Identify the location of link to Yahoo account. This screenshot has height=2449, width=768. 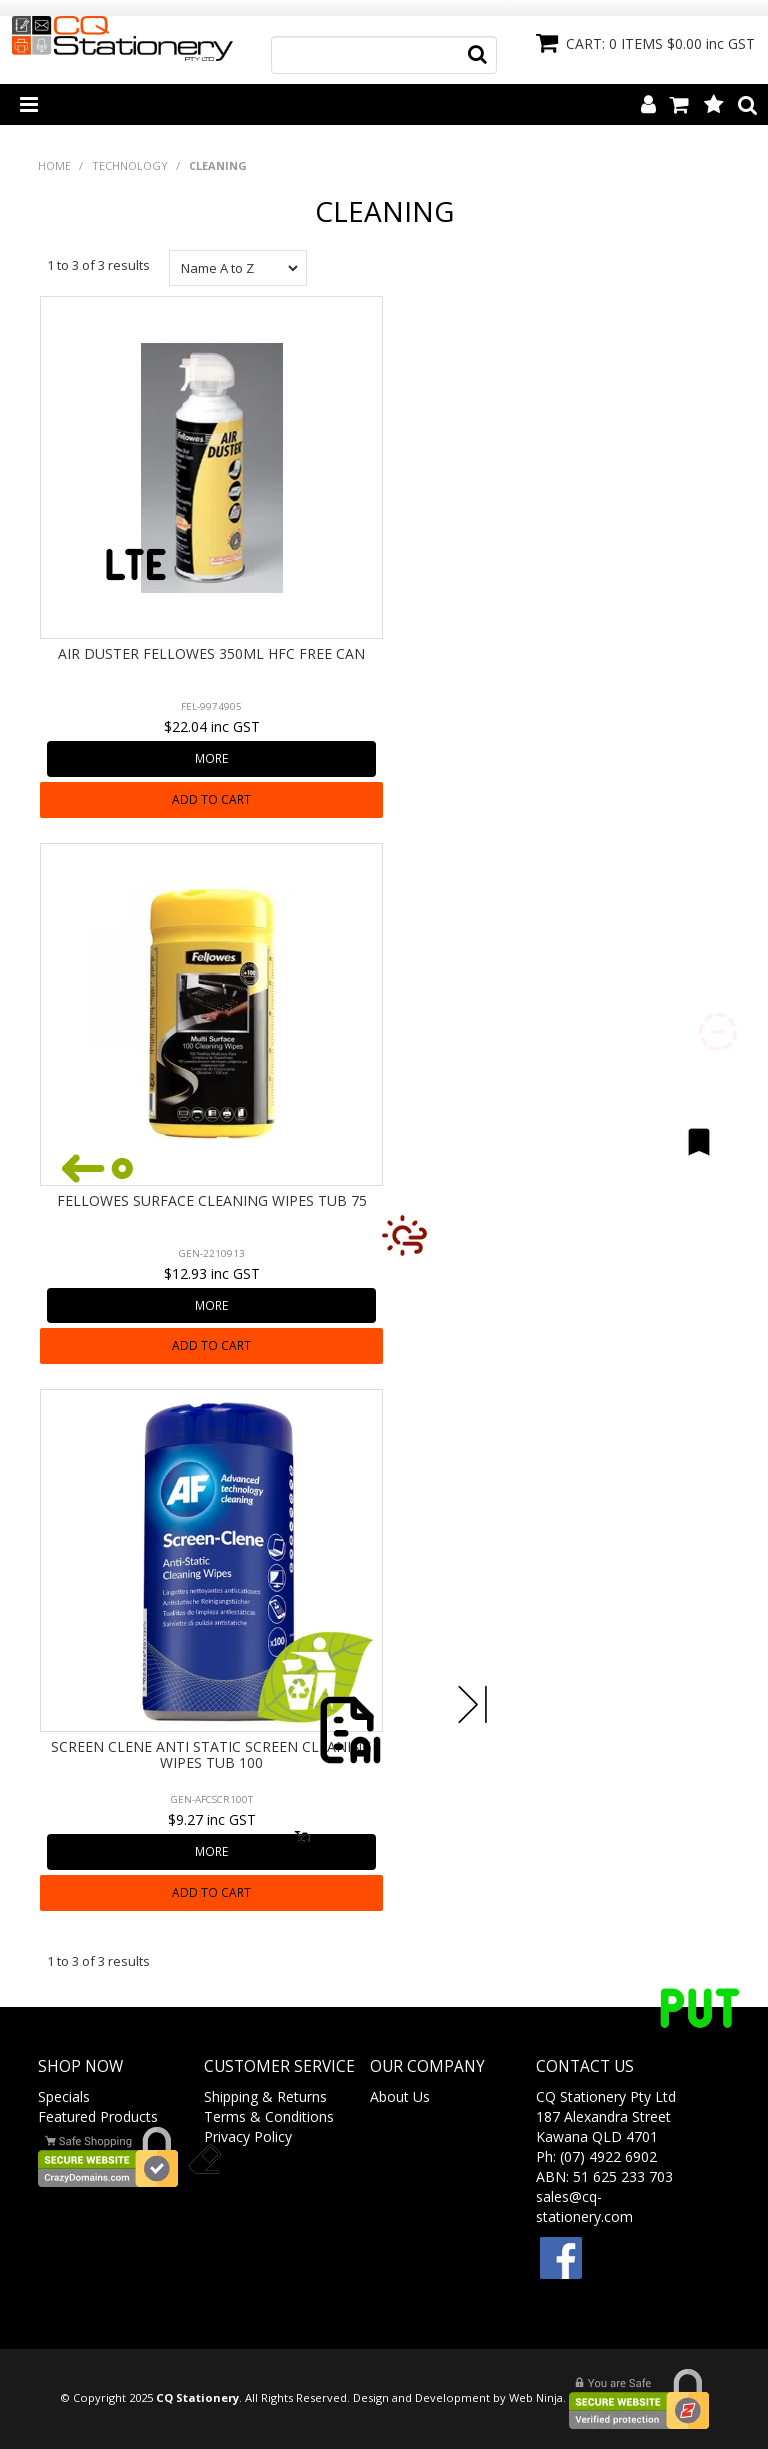
(302, 1836).